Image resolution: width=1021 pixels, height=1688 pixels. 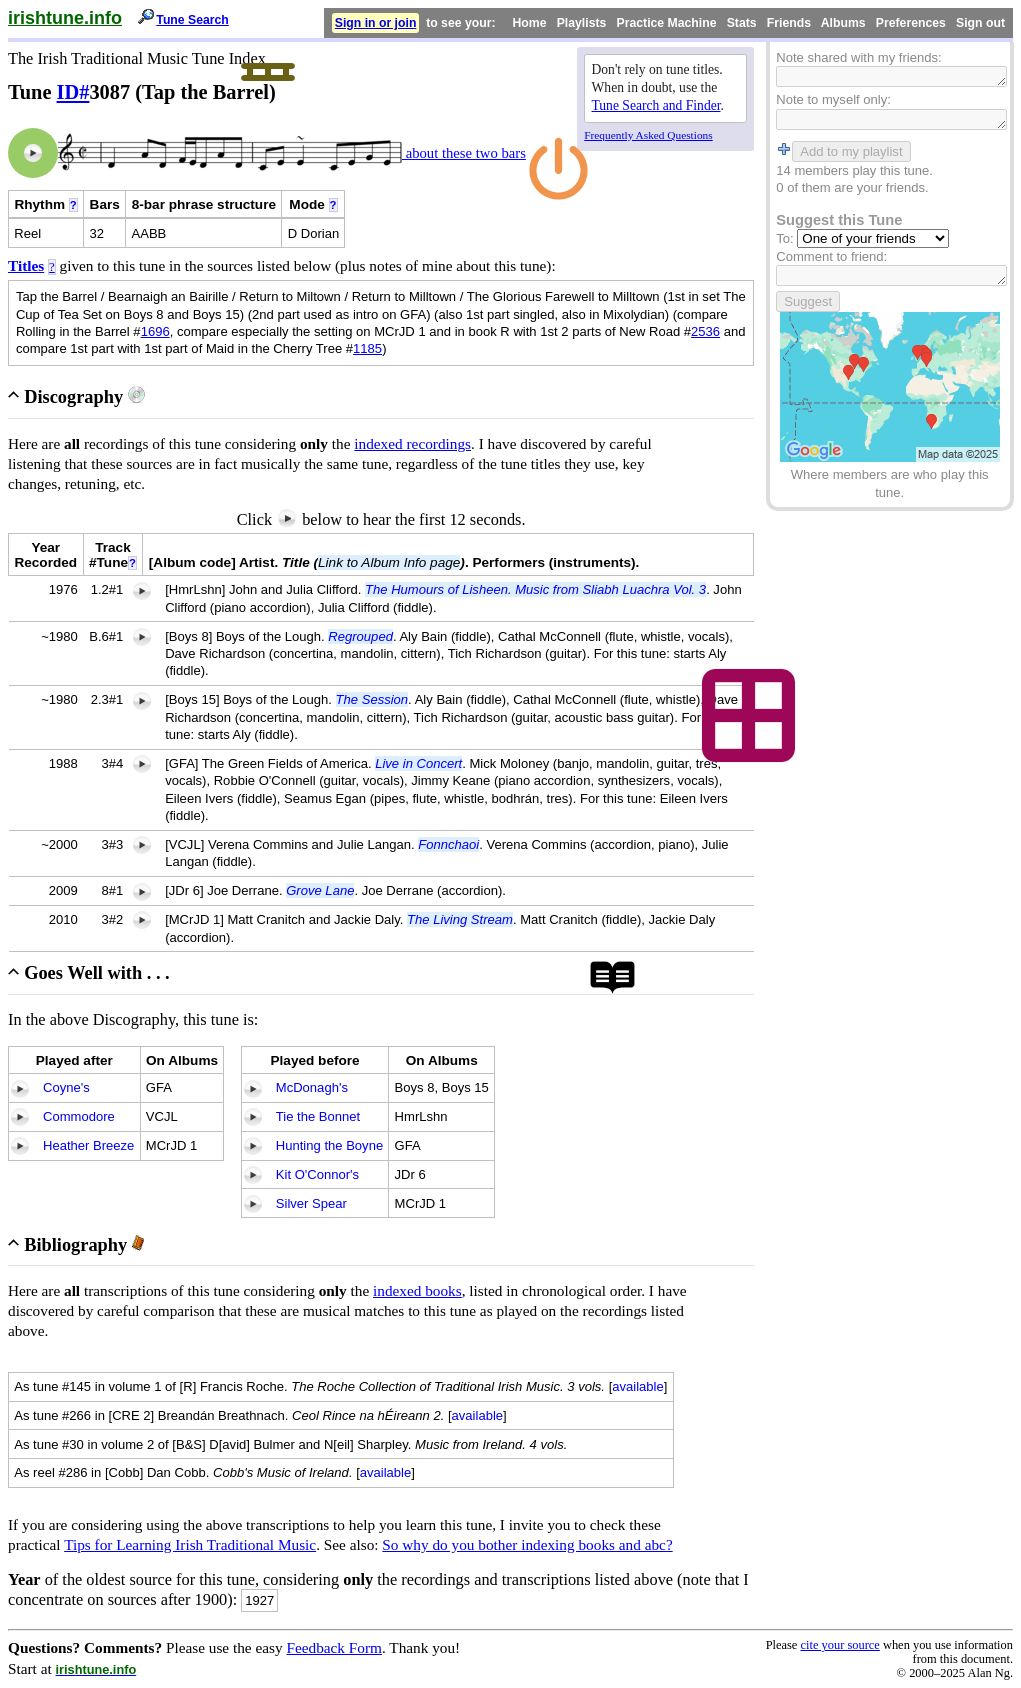 I want to click on view readme documentation, so click(x=612, y=977).